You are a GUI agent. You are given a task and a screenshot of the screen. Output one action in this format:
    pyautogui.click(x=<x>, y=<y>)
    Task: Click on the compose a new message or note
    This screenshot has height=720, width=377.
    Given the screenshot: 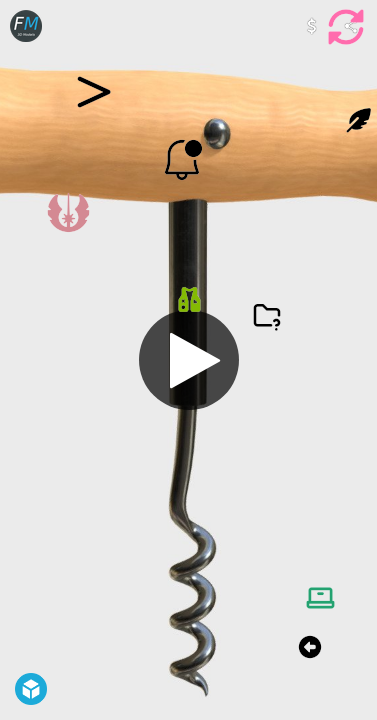 What is the action you would take?
    pyautogui.click(x=358, y=120)
    